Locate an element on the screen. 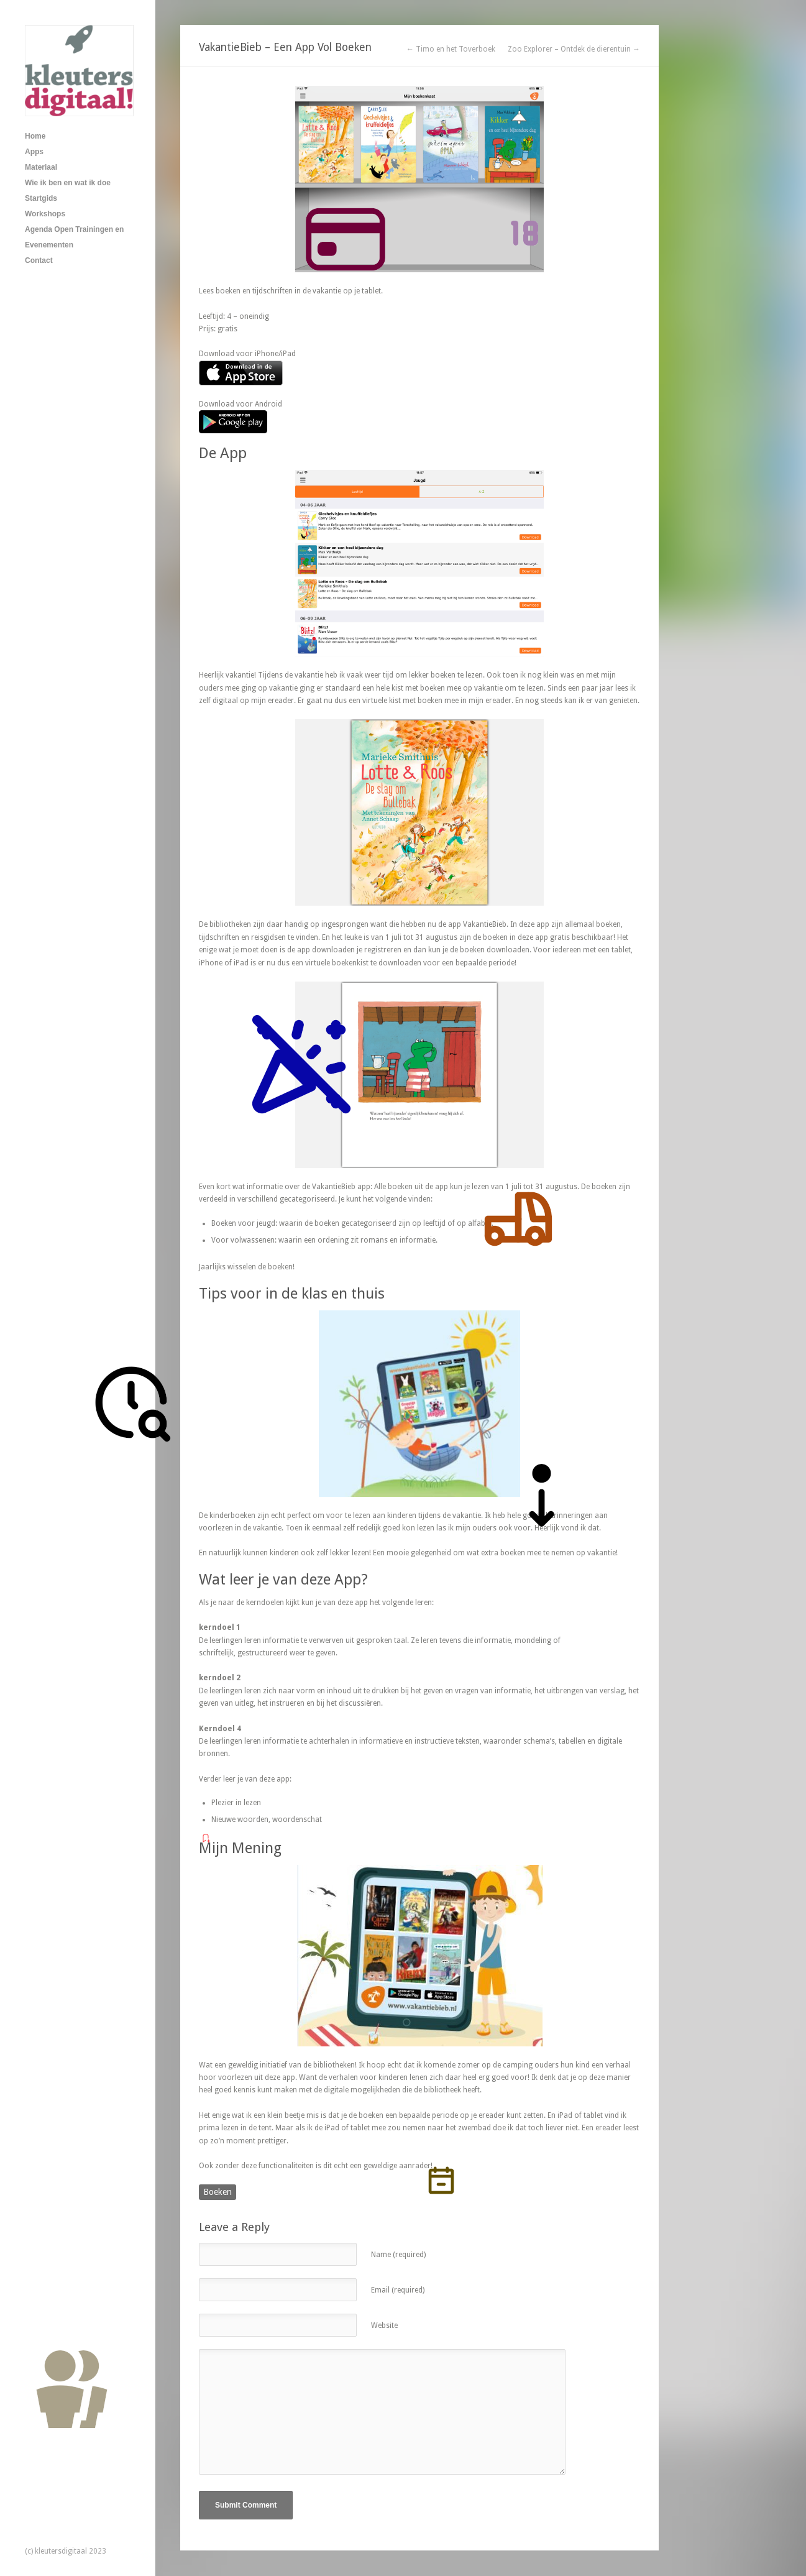  access payment methods is located at coordinates (346, 239).